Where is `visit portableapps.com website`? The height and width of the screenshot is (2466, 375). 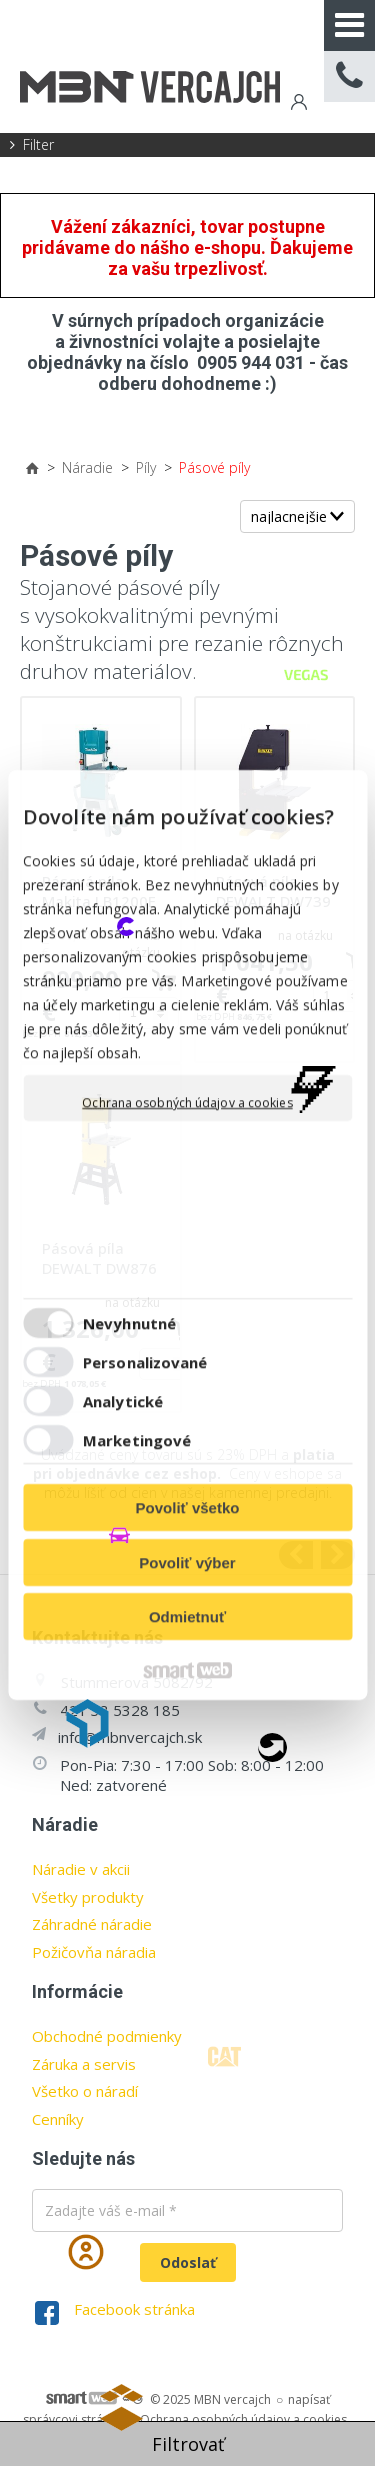 visit portableapps.com website is located at coordinates (272, 1747).